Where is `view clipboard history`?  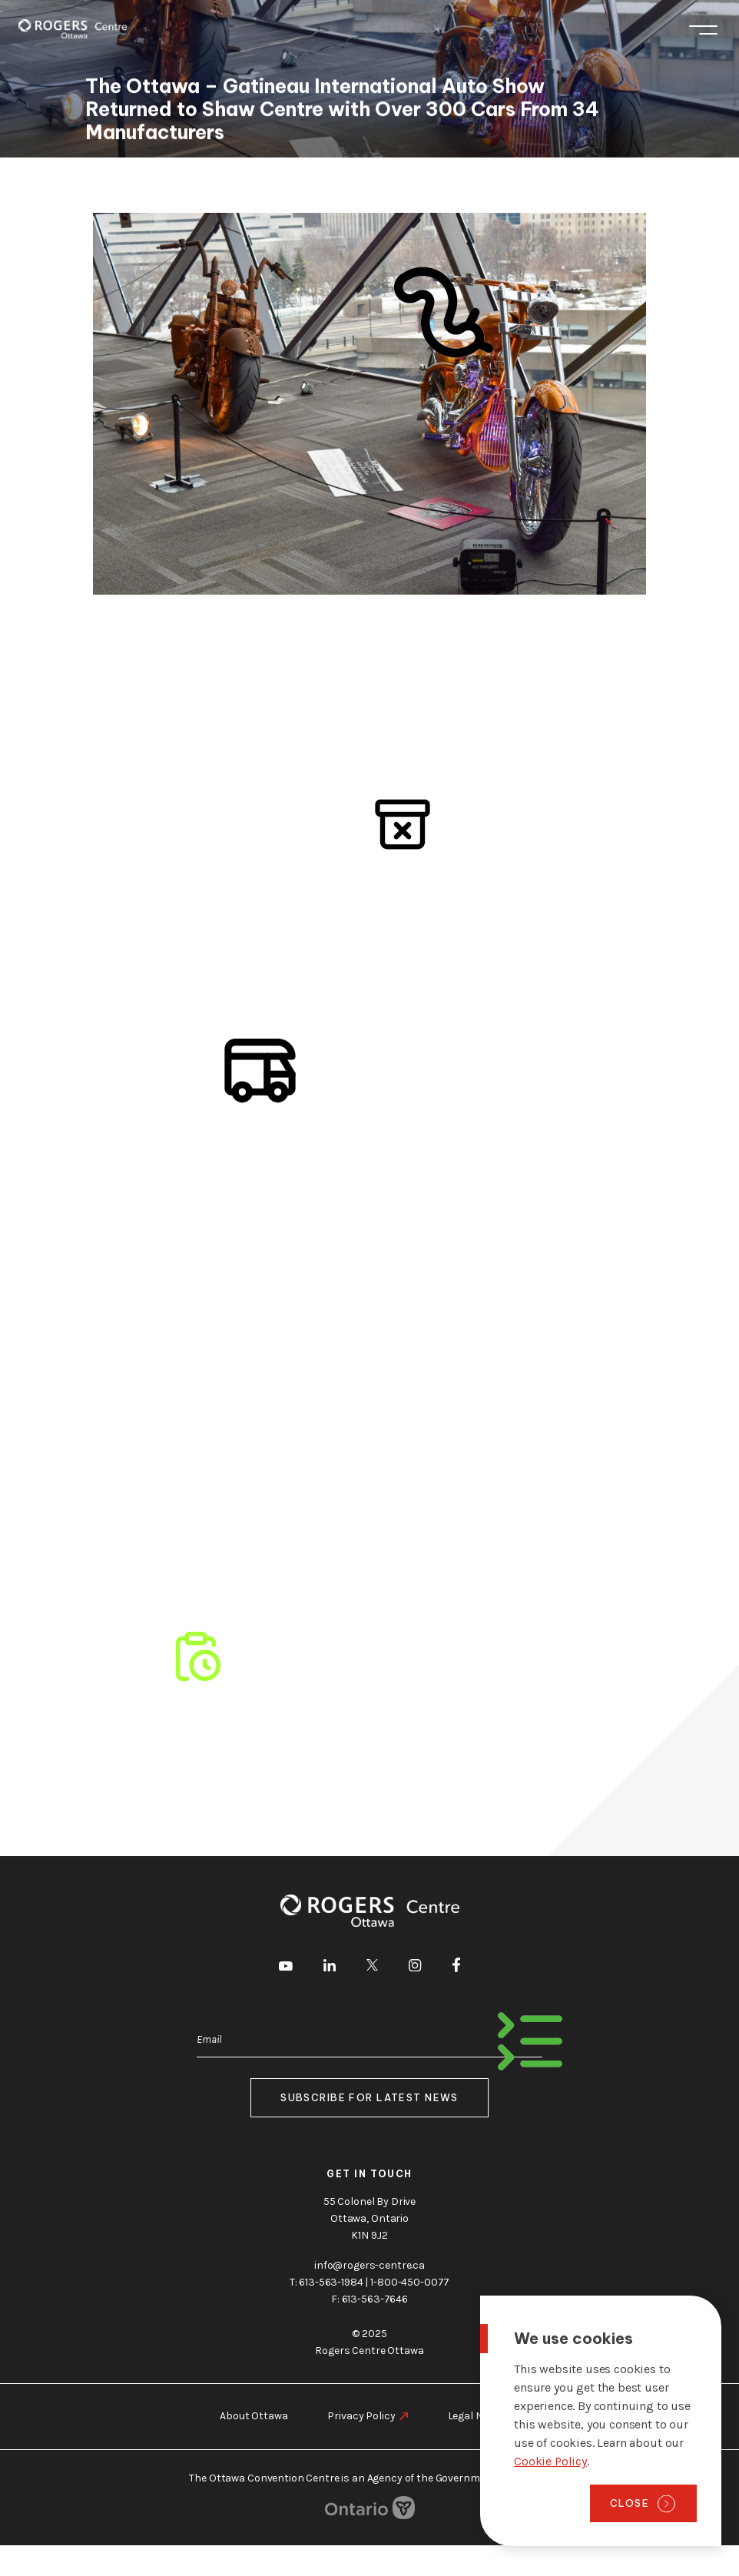 view clipboard history is located at coordinates (196, 1656).